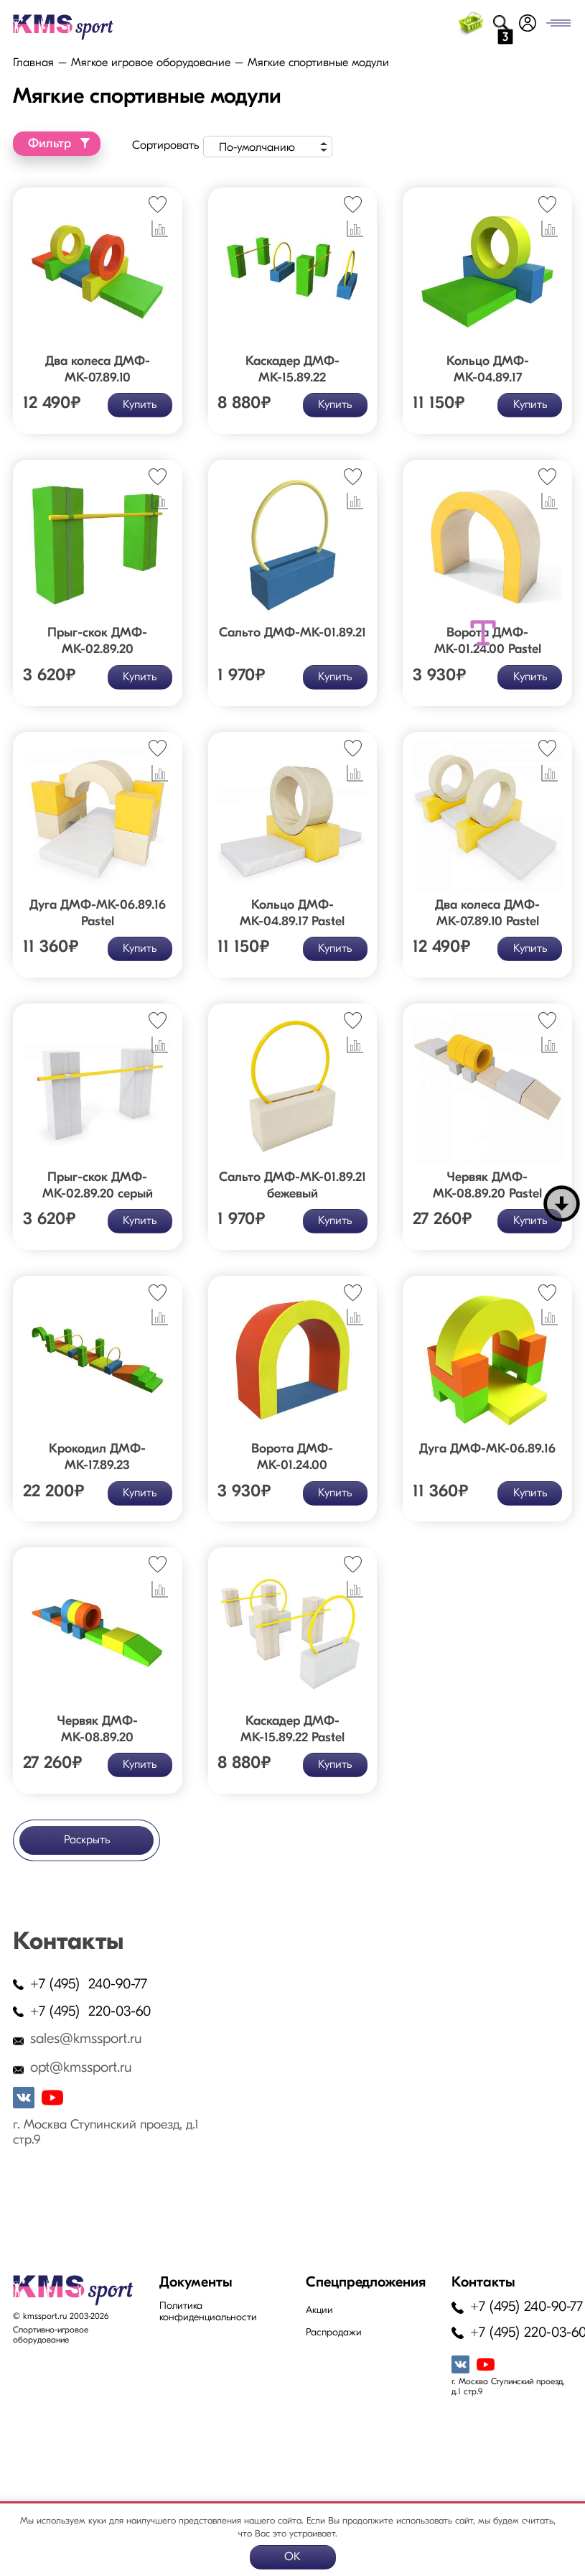 This screenshot has width=585, height=2576. Describe the element at coordinates (505, 37) in the screenshot. I see `select option three from a numbered list` at that location.